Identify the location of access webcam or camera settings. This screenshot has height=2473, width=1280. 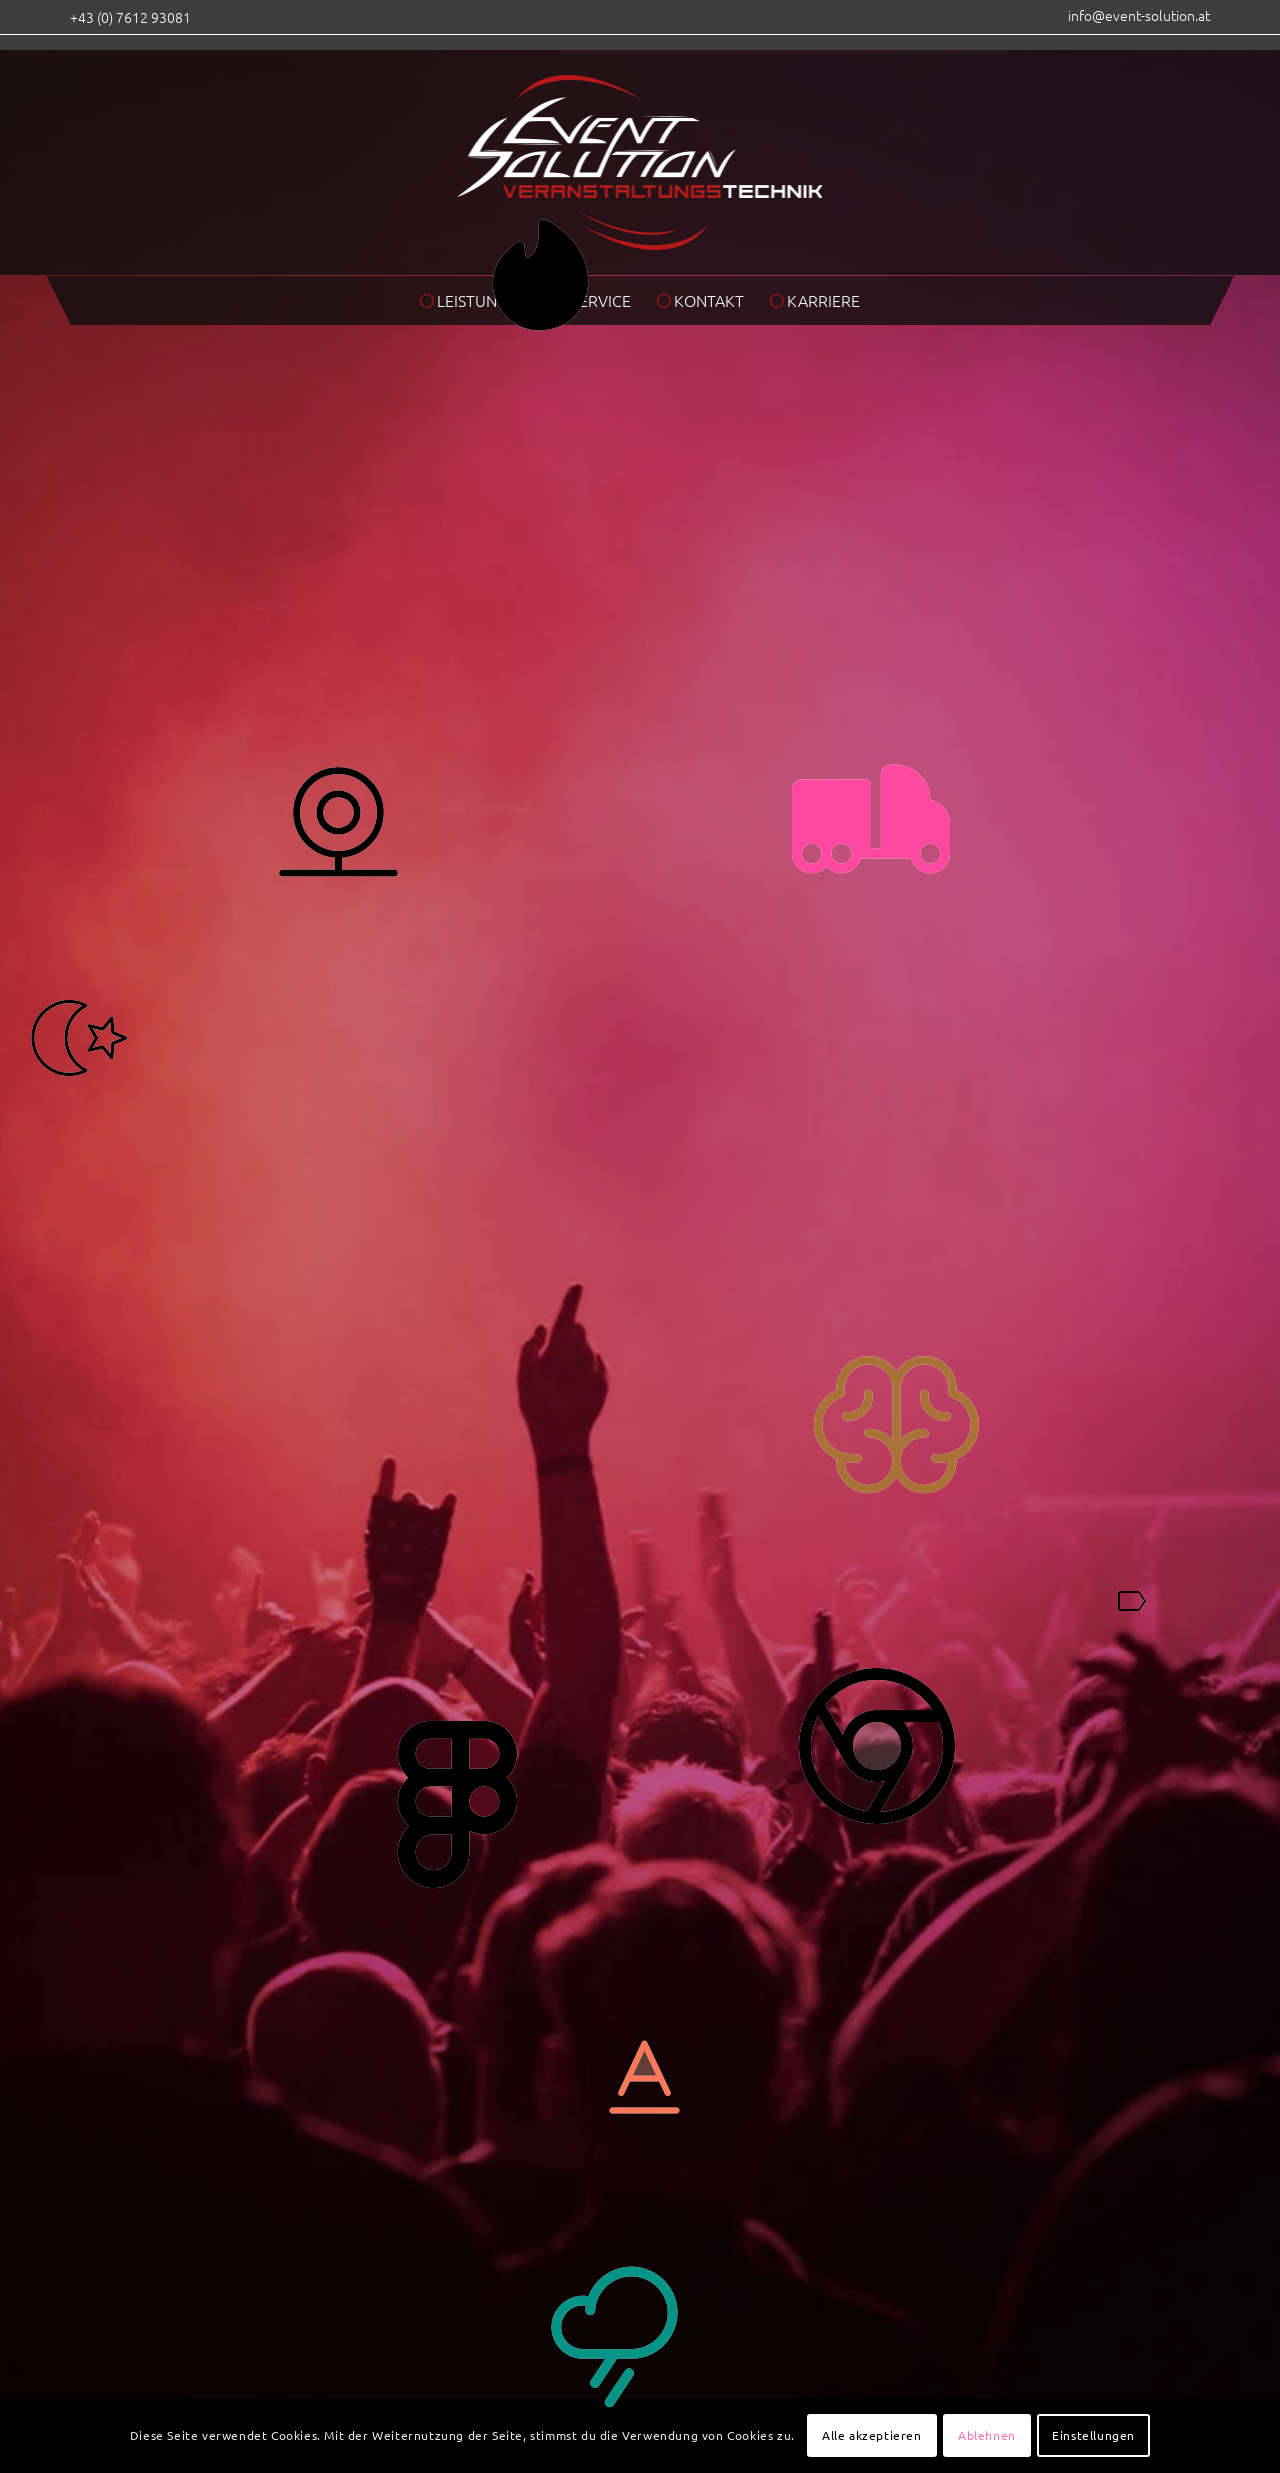
(338, 826).